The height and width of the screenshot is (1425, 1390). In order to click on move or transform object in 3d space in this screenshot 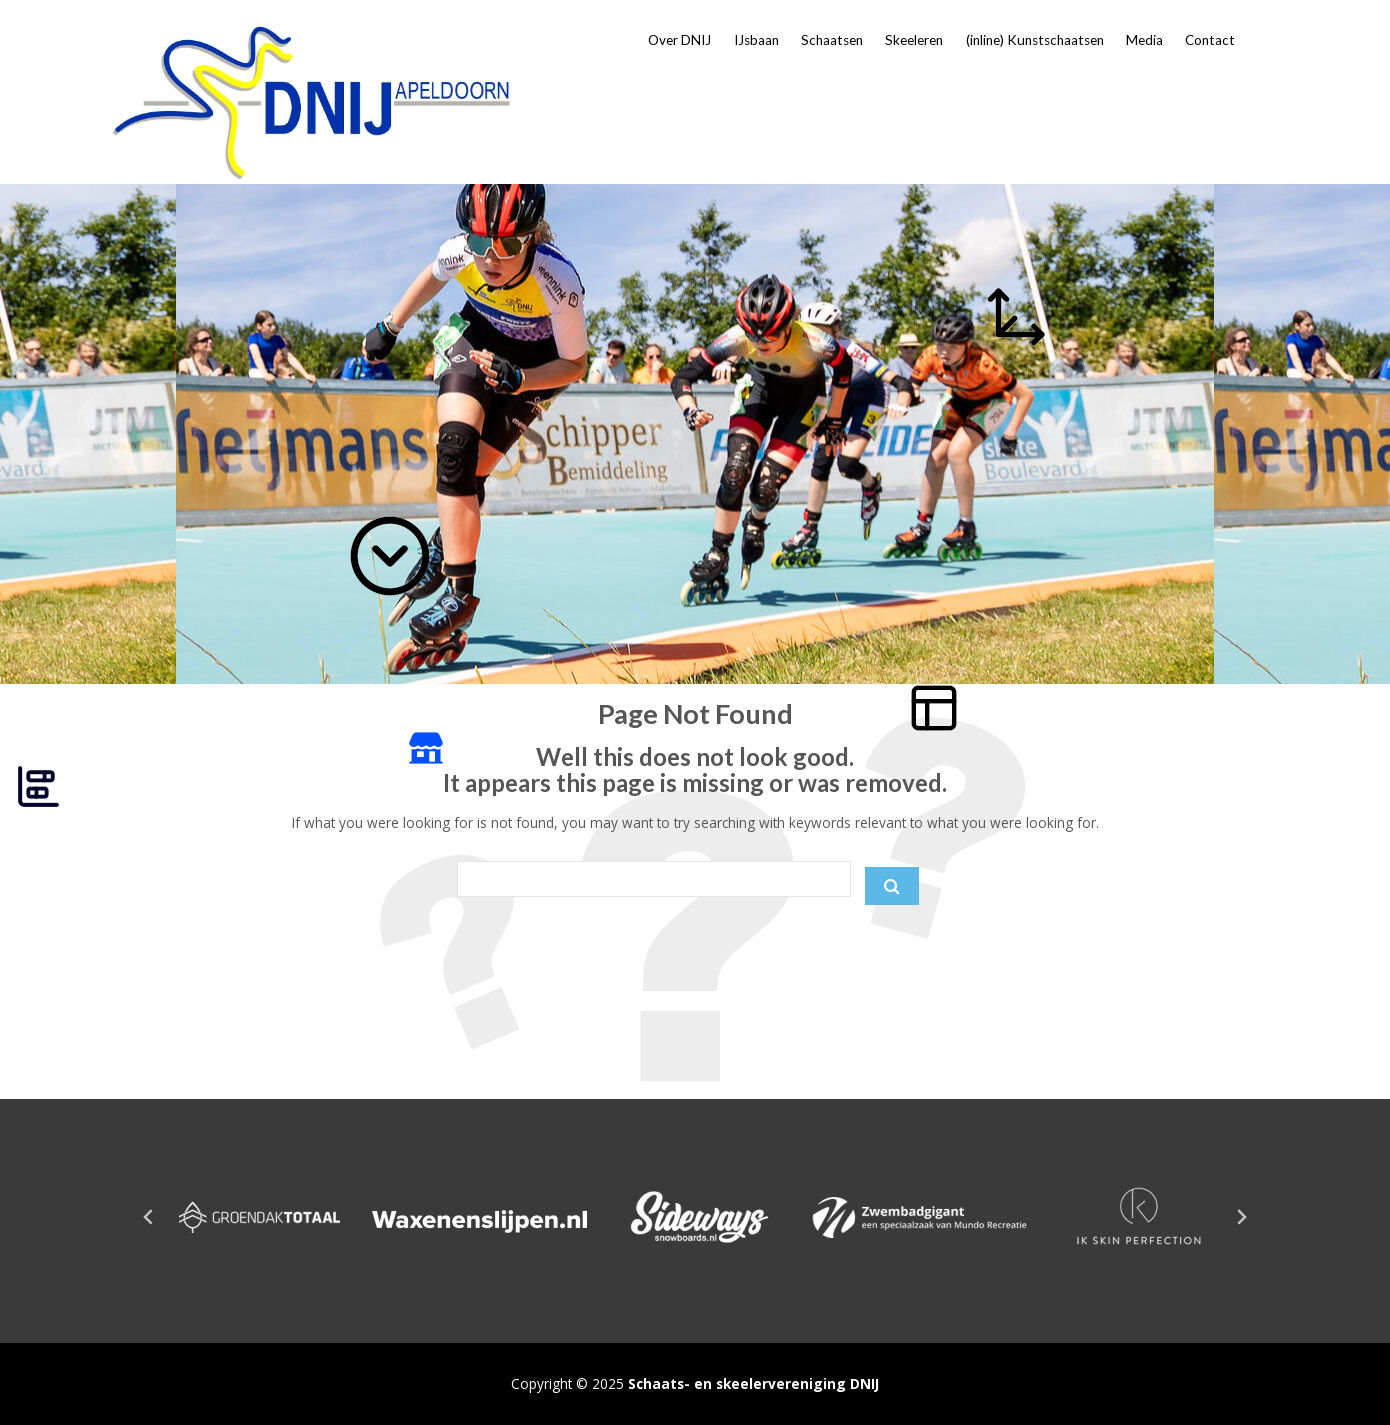, I will do `click(1017, 315)`.